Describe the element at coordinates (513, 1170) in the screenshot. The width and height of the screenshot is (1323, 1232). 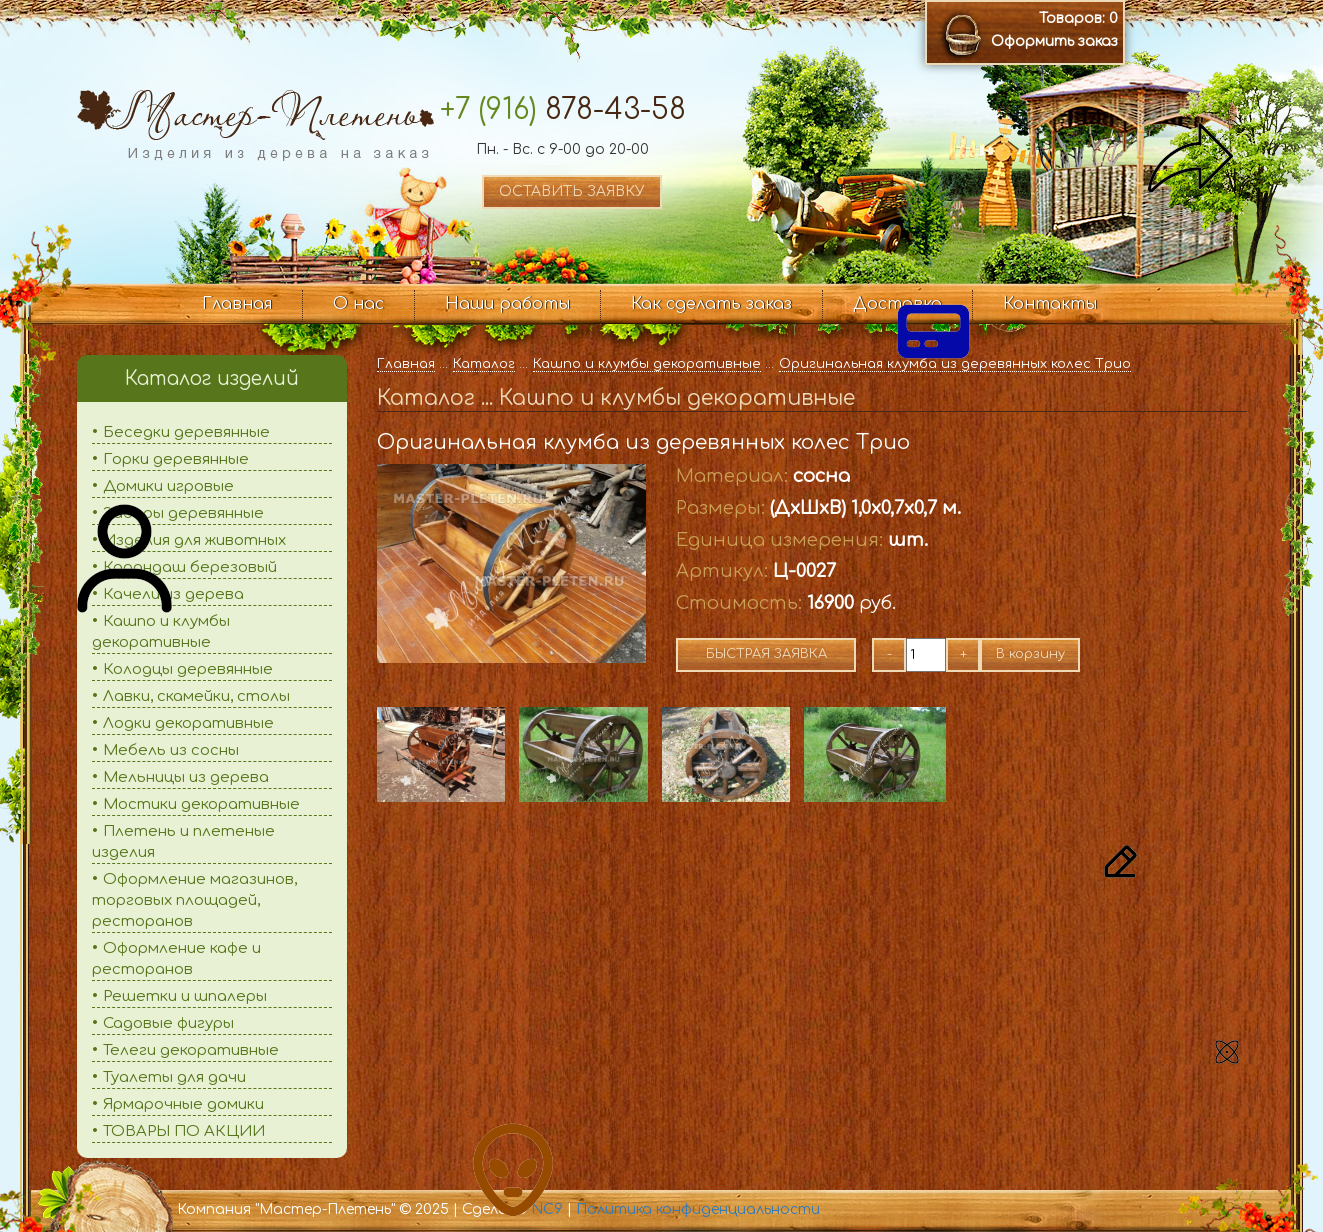
I see `view or access sci-fi themed content` at that location.